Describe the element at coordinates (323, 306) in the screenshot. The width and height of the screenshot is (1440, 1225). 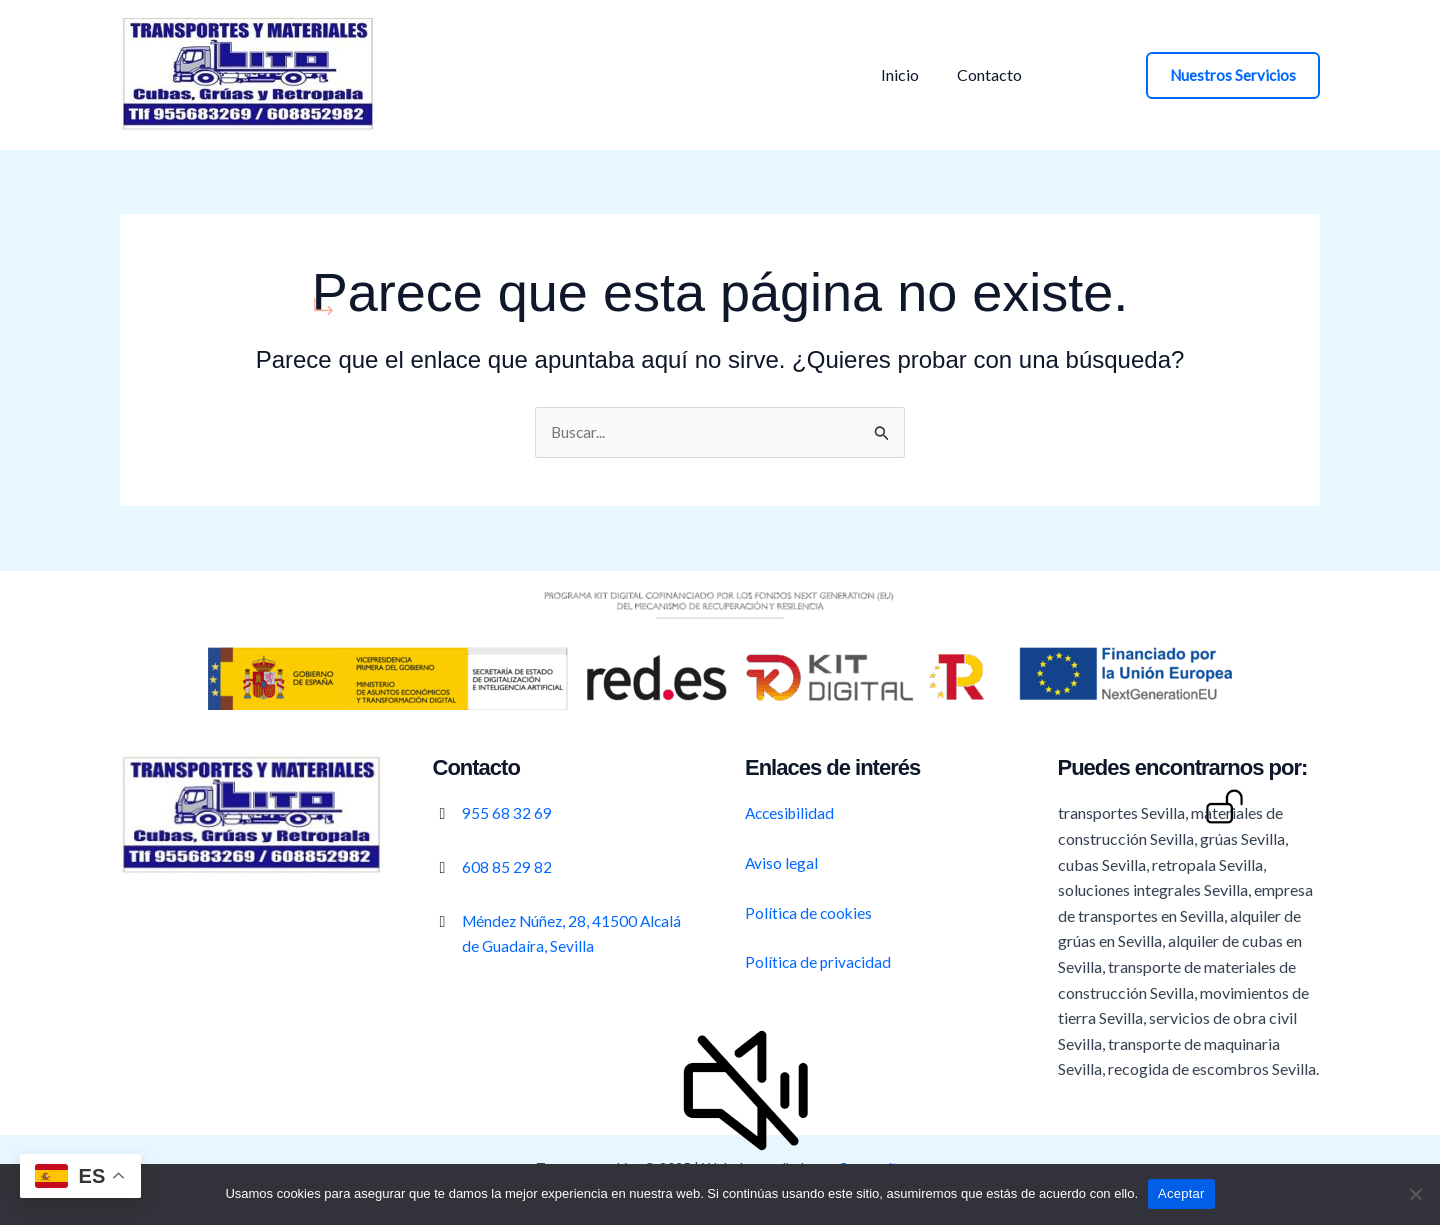
I see `navigate to a nested or child item` at that location.